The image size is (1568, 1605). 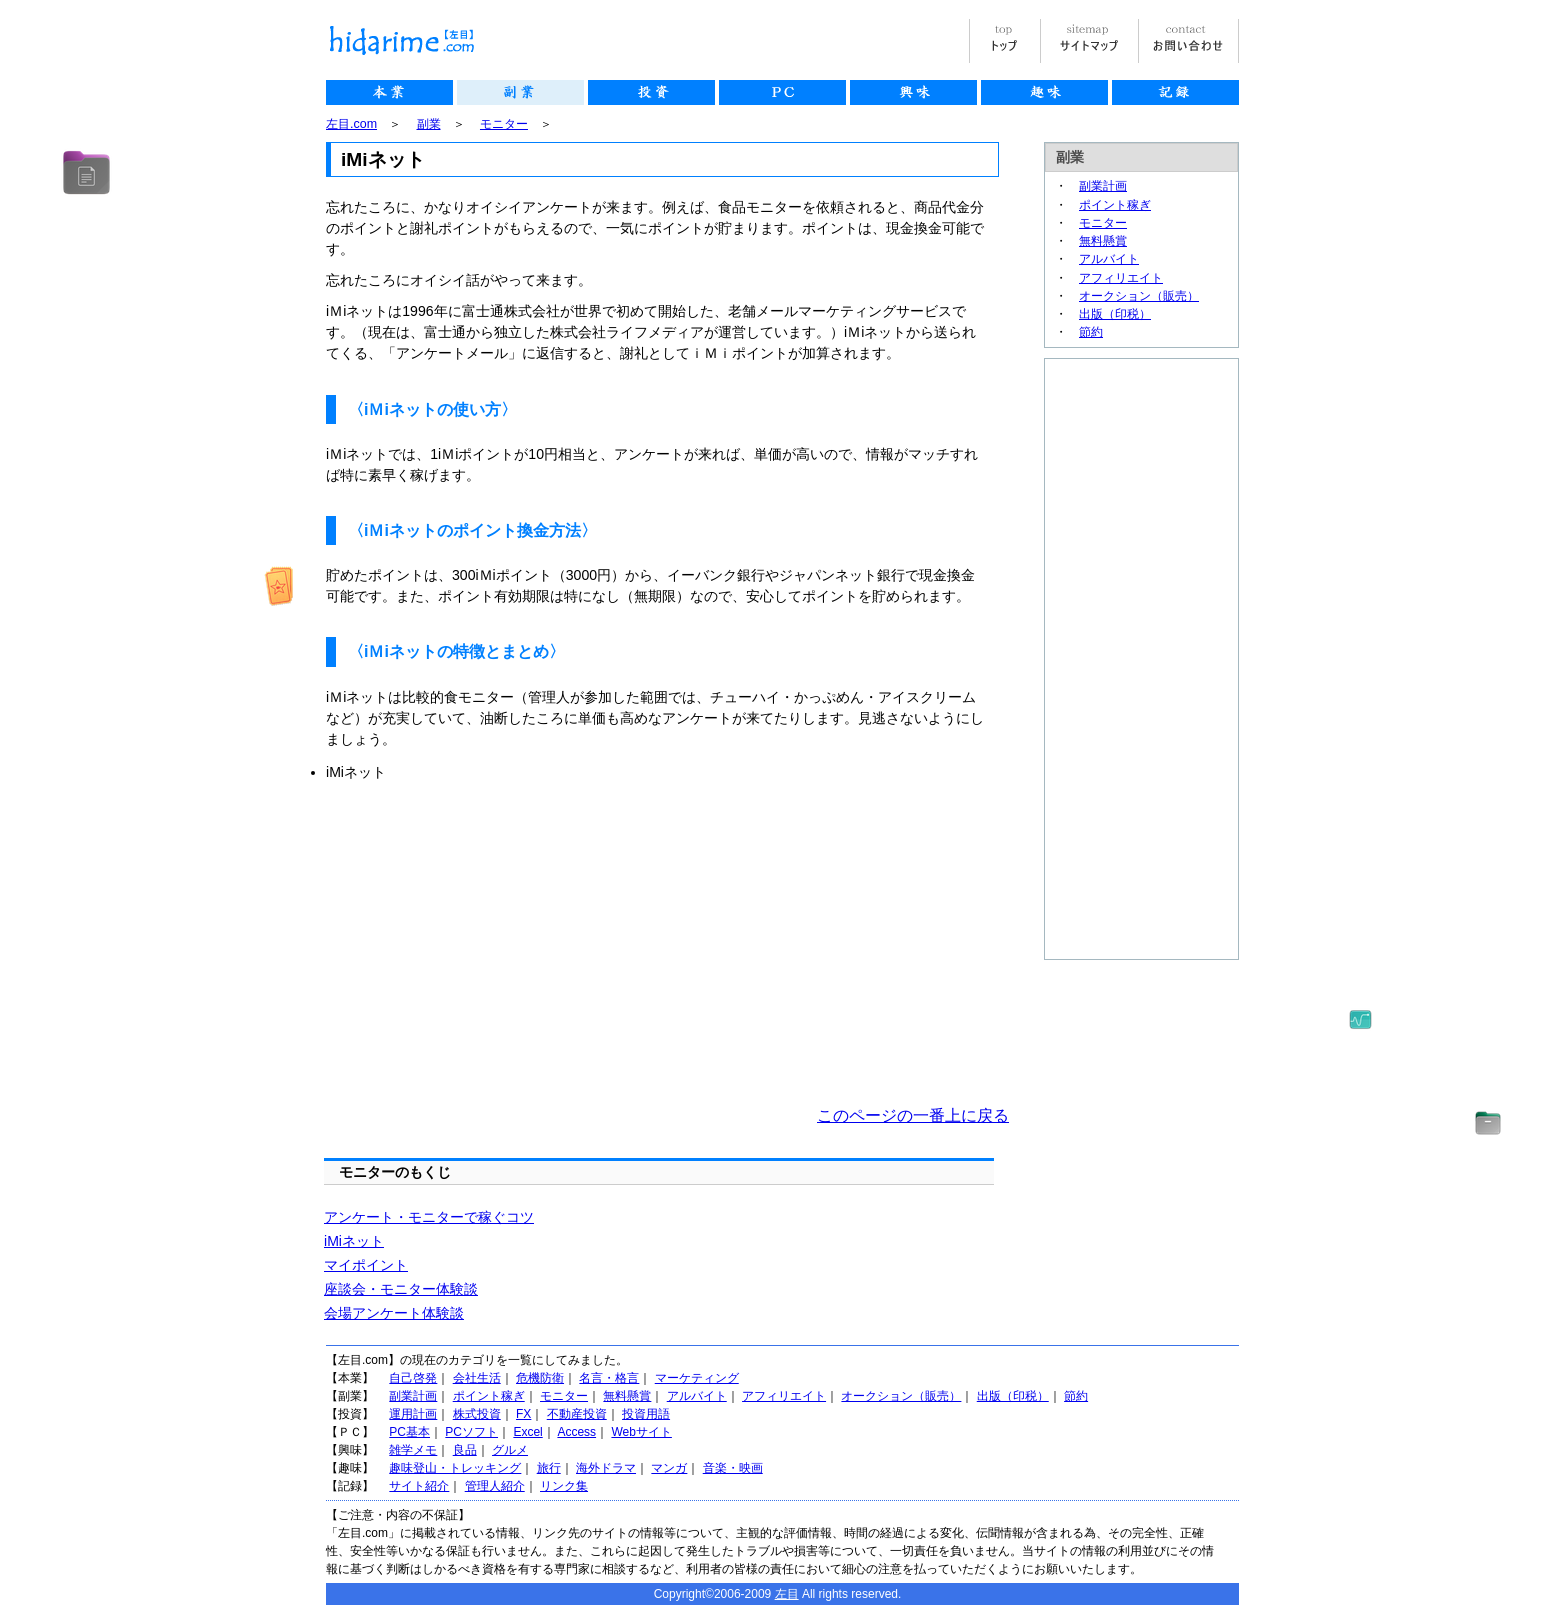 What do you see at coordinates (86, 172) in the screenshot?
I see `open documents folder` at bounding box center [86, 172].